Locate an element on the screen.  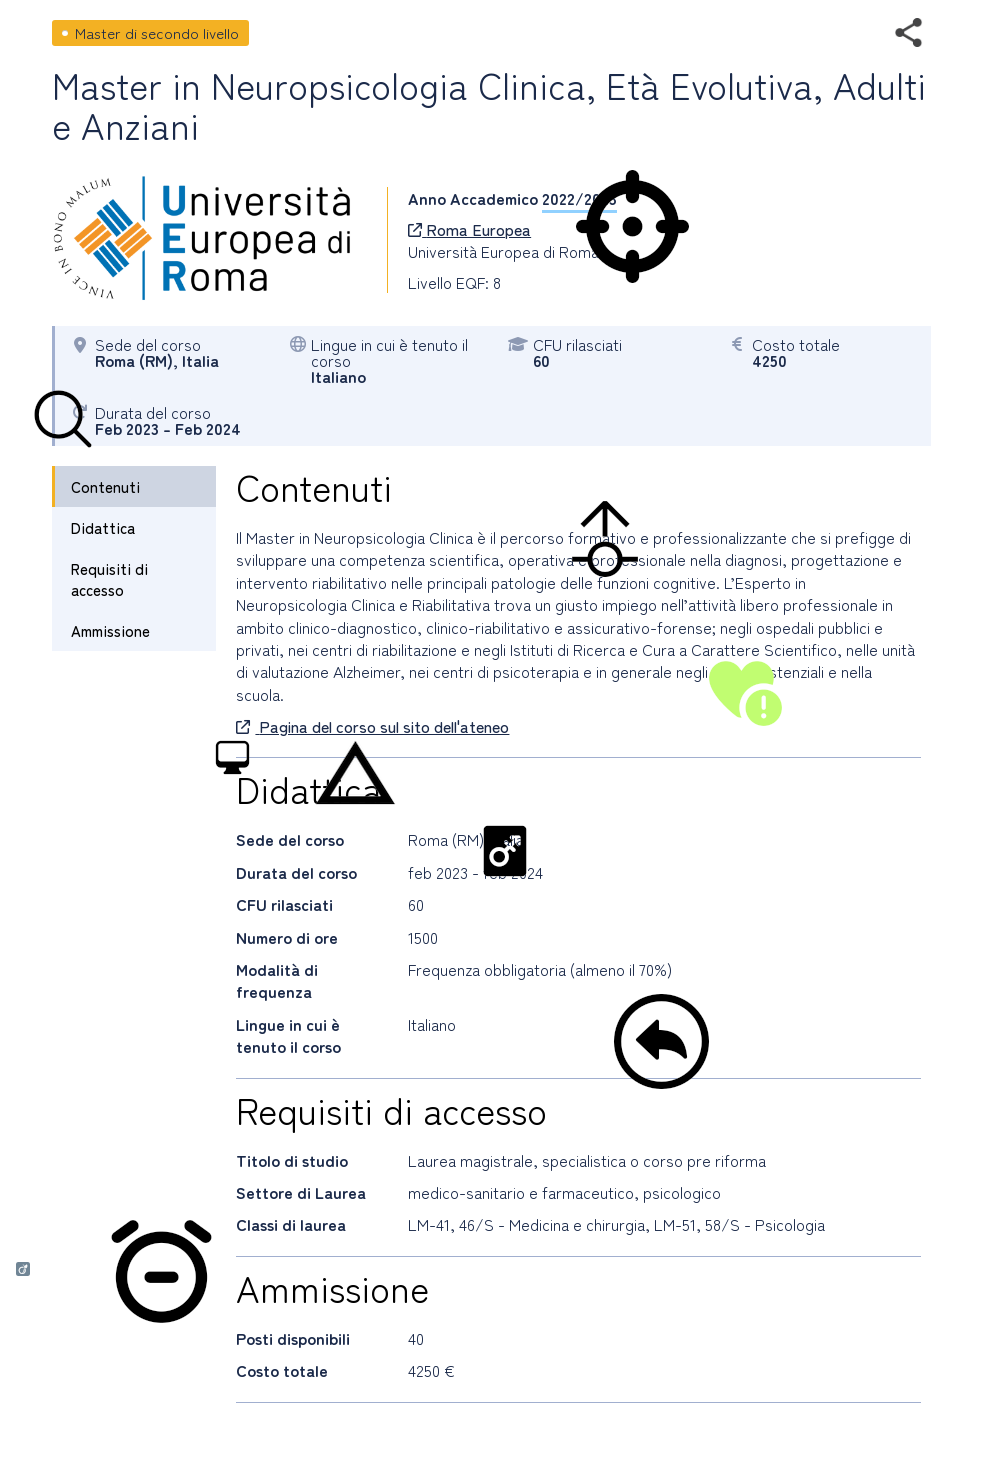
push changes to a repository is located at coordinates (602, 536).